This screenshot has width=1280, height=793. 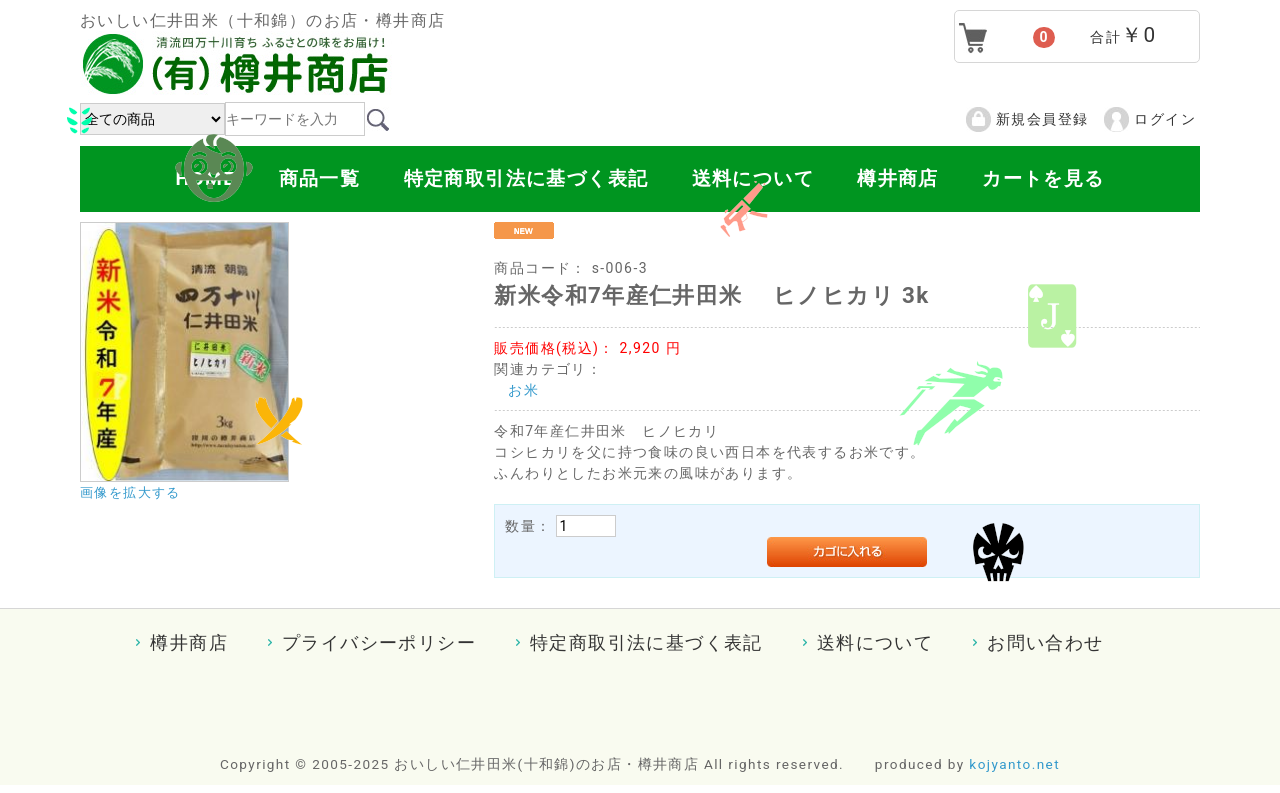 I want to click on select mp5 submachine gun in weapon loadout, so click(x=744, y=209).